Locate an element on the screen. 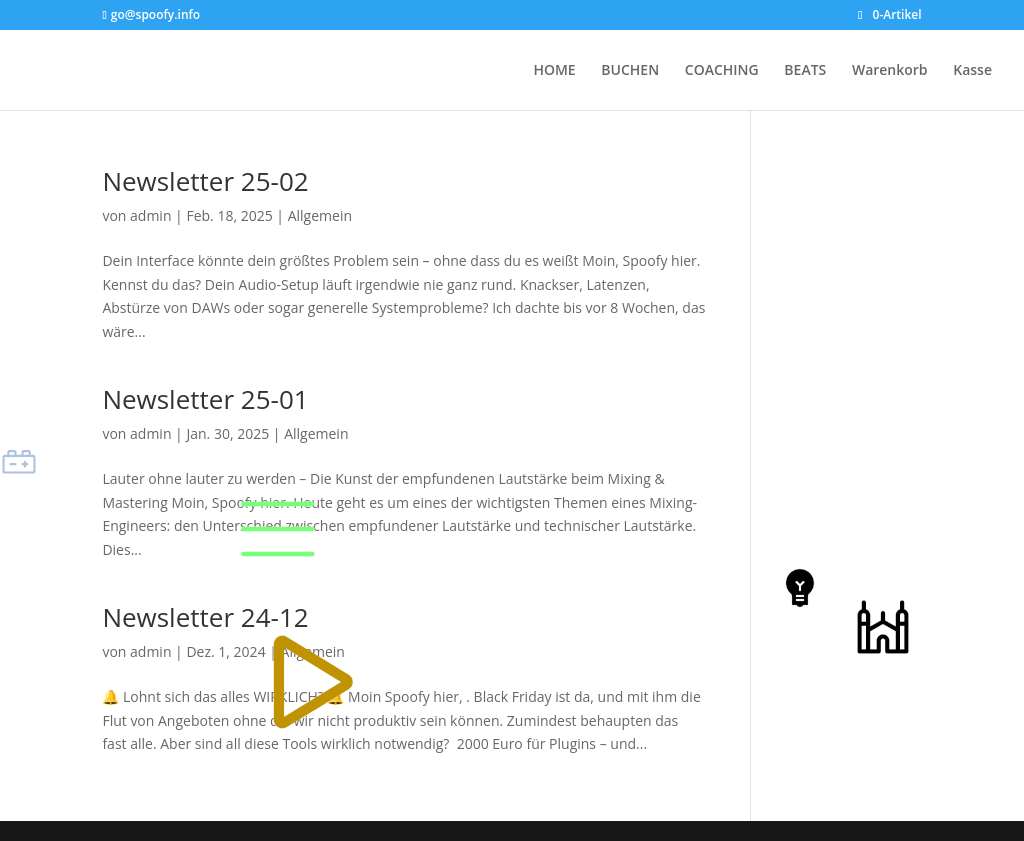 The image size is (1024, 841). locate nearby synagogues on a map is located at coordinates (883, 628).